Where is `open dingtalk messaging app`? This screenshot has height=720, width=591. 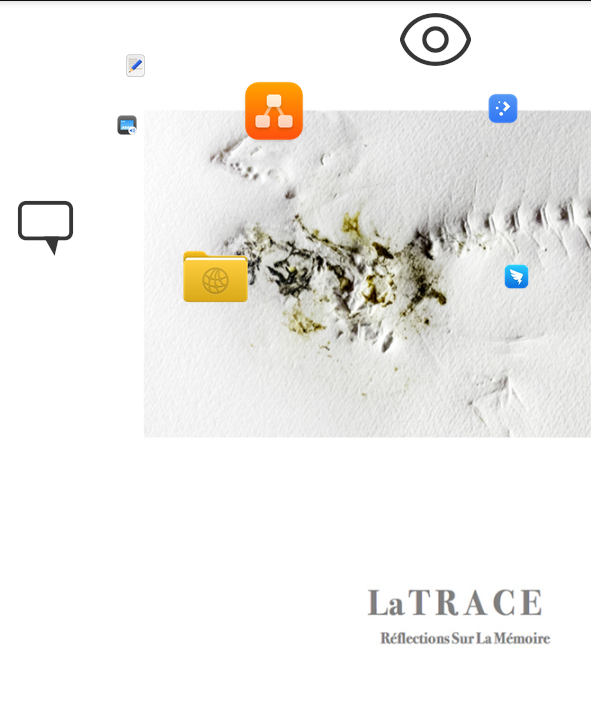
open dingtalk messaging app is located at coordinates (516, 276).